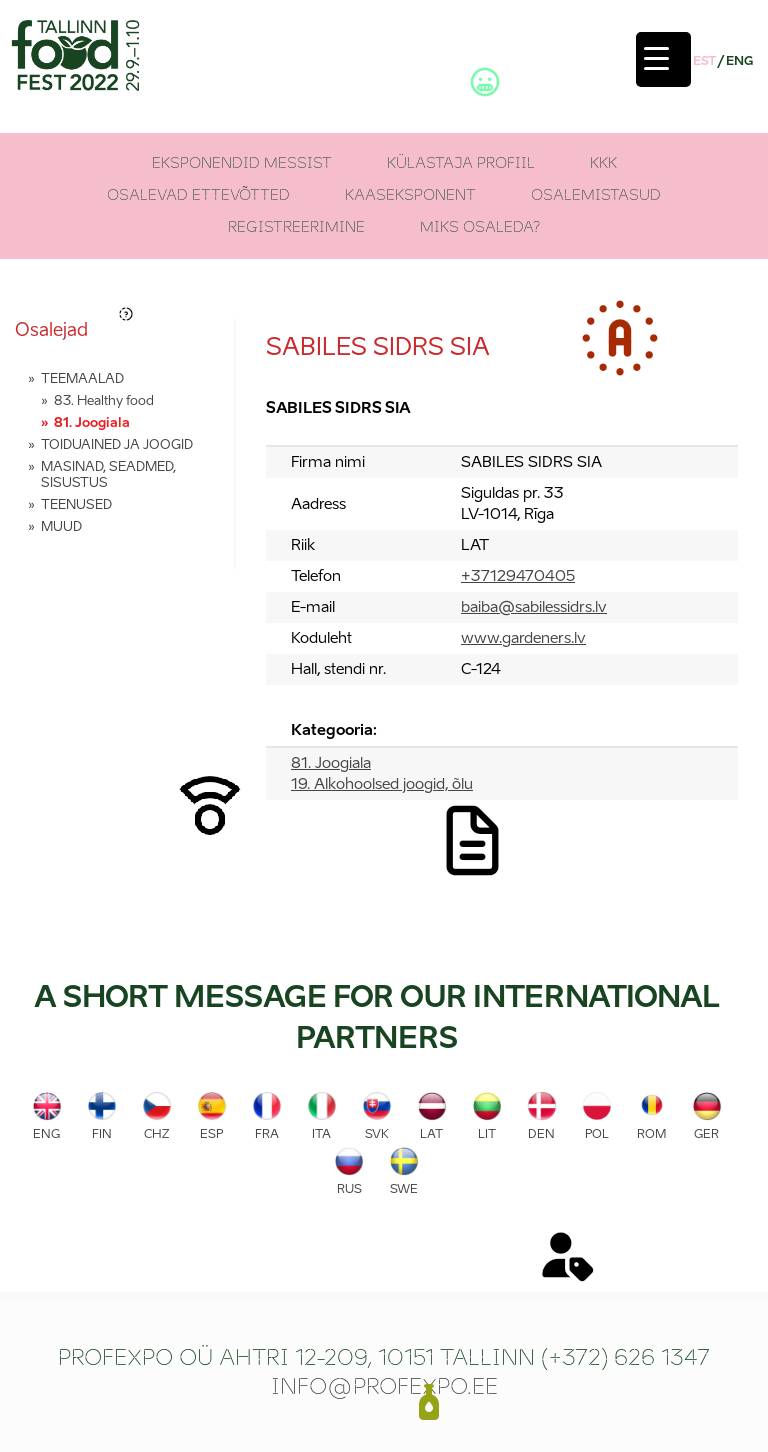 This screenshot has width=768, height=1452. Describe the element at coordinates (472, 840) in the screenshot. I see `view document or text file` at that location.